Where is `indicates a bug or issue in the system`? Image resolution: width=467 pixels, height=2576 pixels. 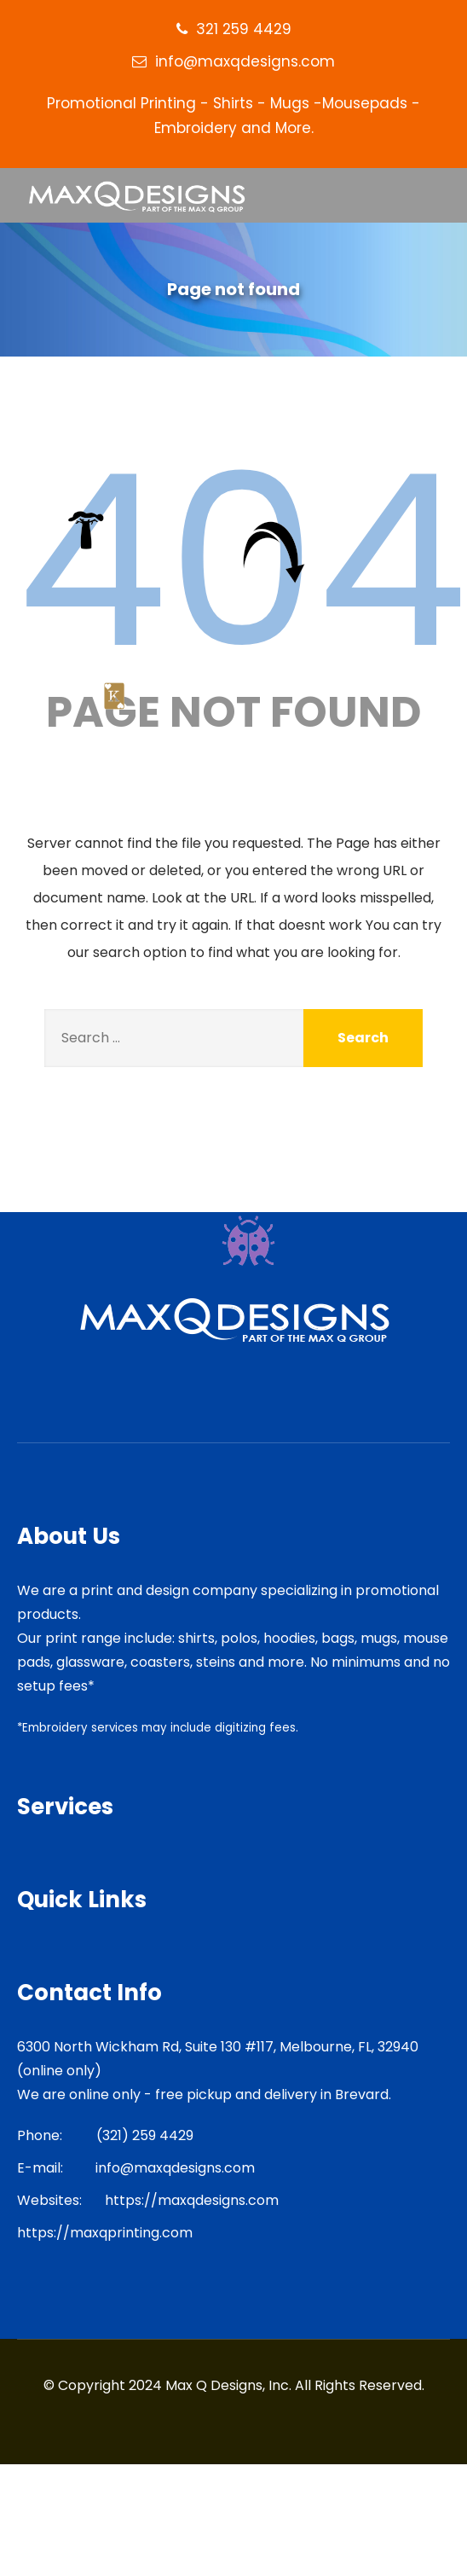
indicates a bug or issue in the system is located at coordinates (248, 1242).